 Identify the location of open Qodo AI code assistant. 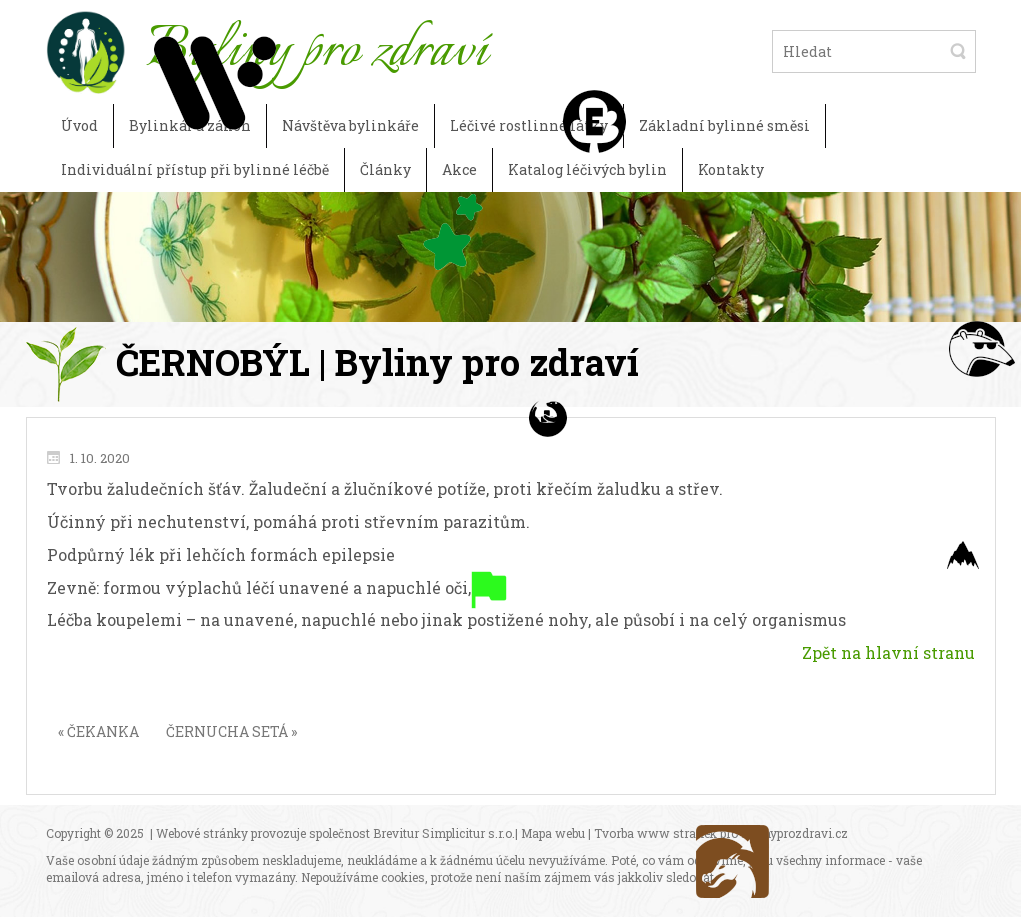
(982, 349).